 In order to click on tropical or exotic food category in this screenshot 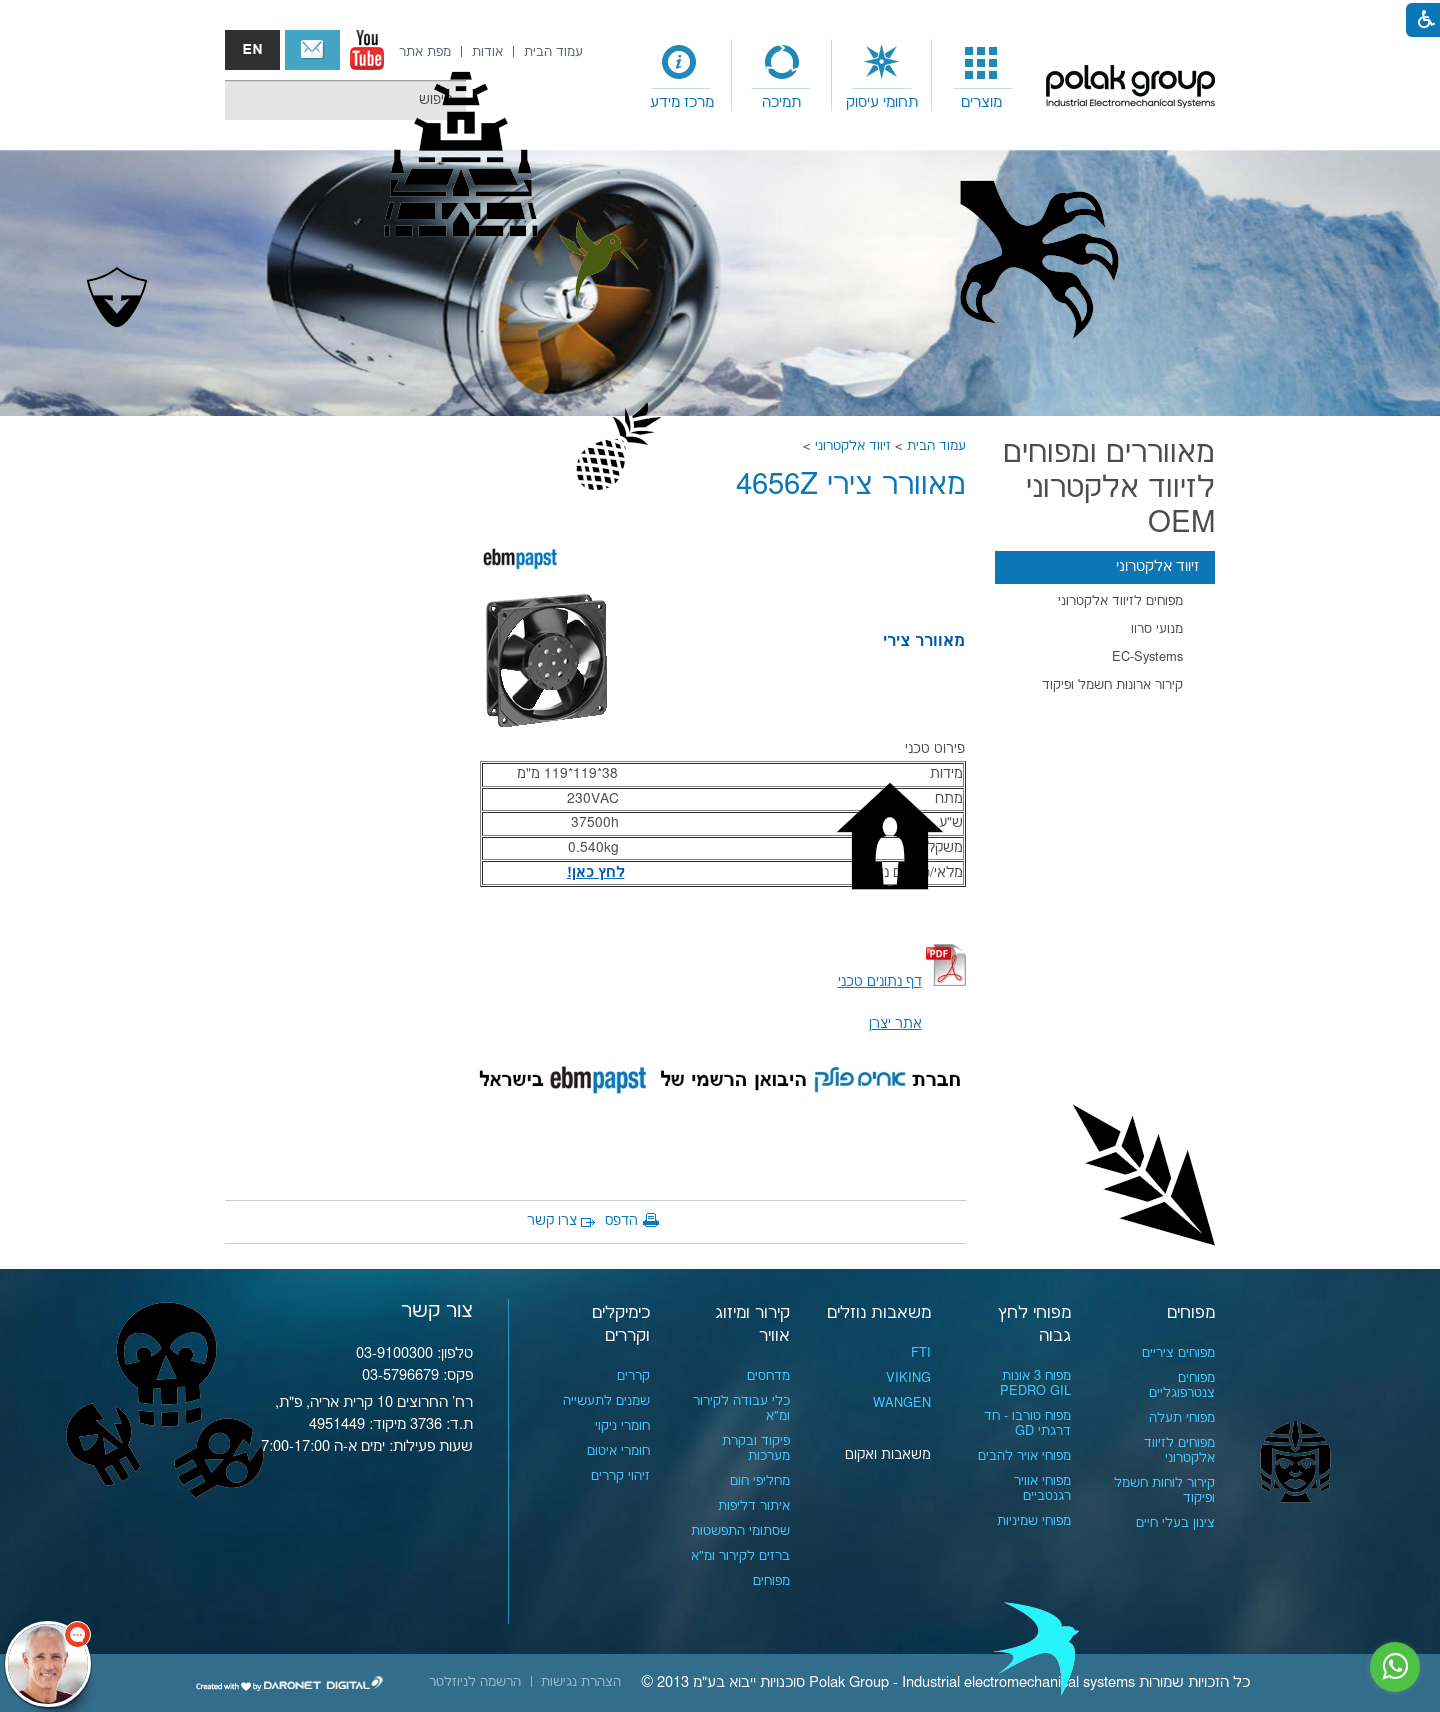, I will do `click(620, 446)`.